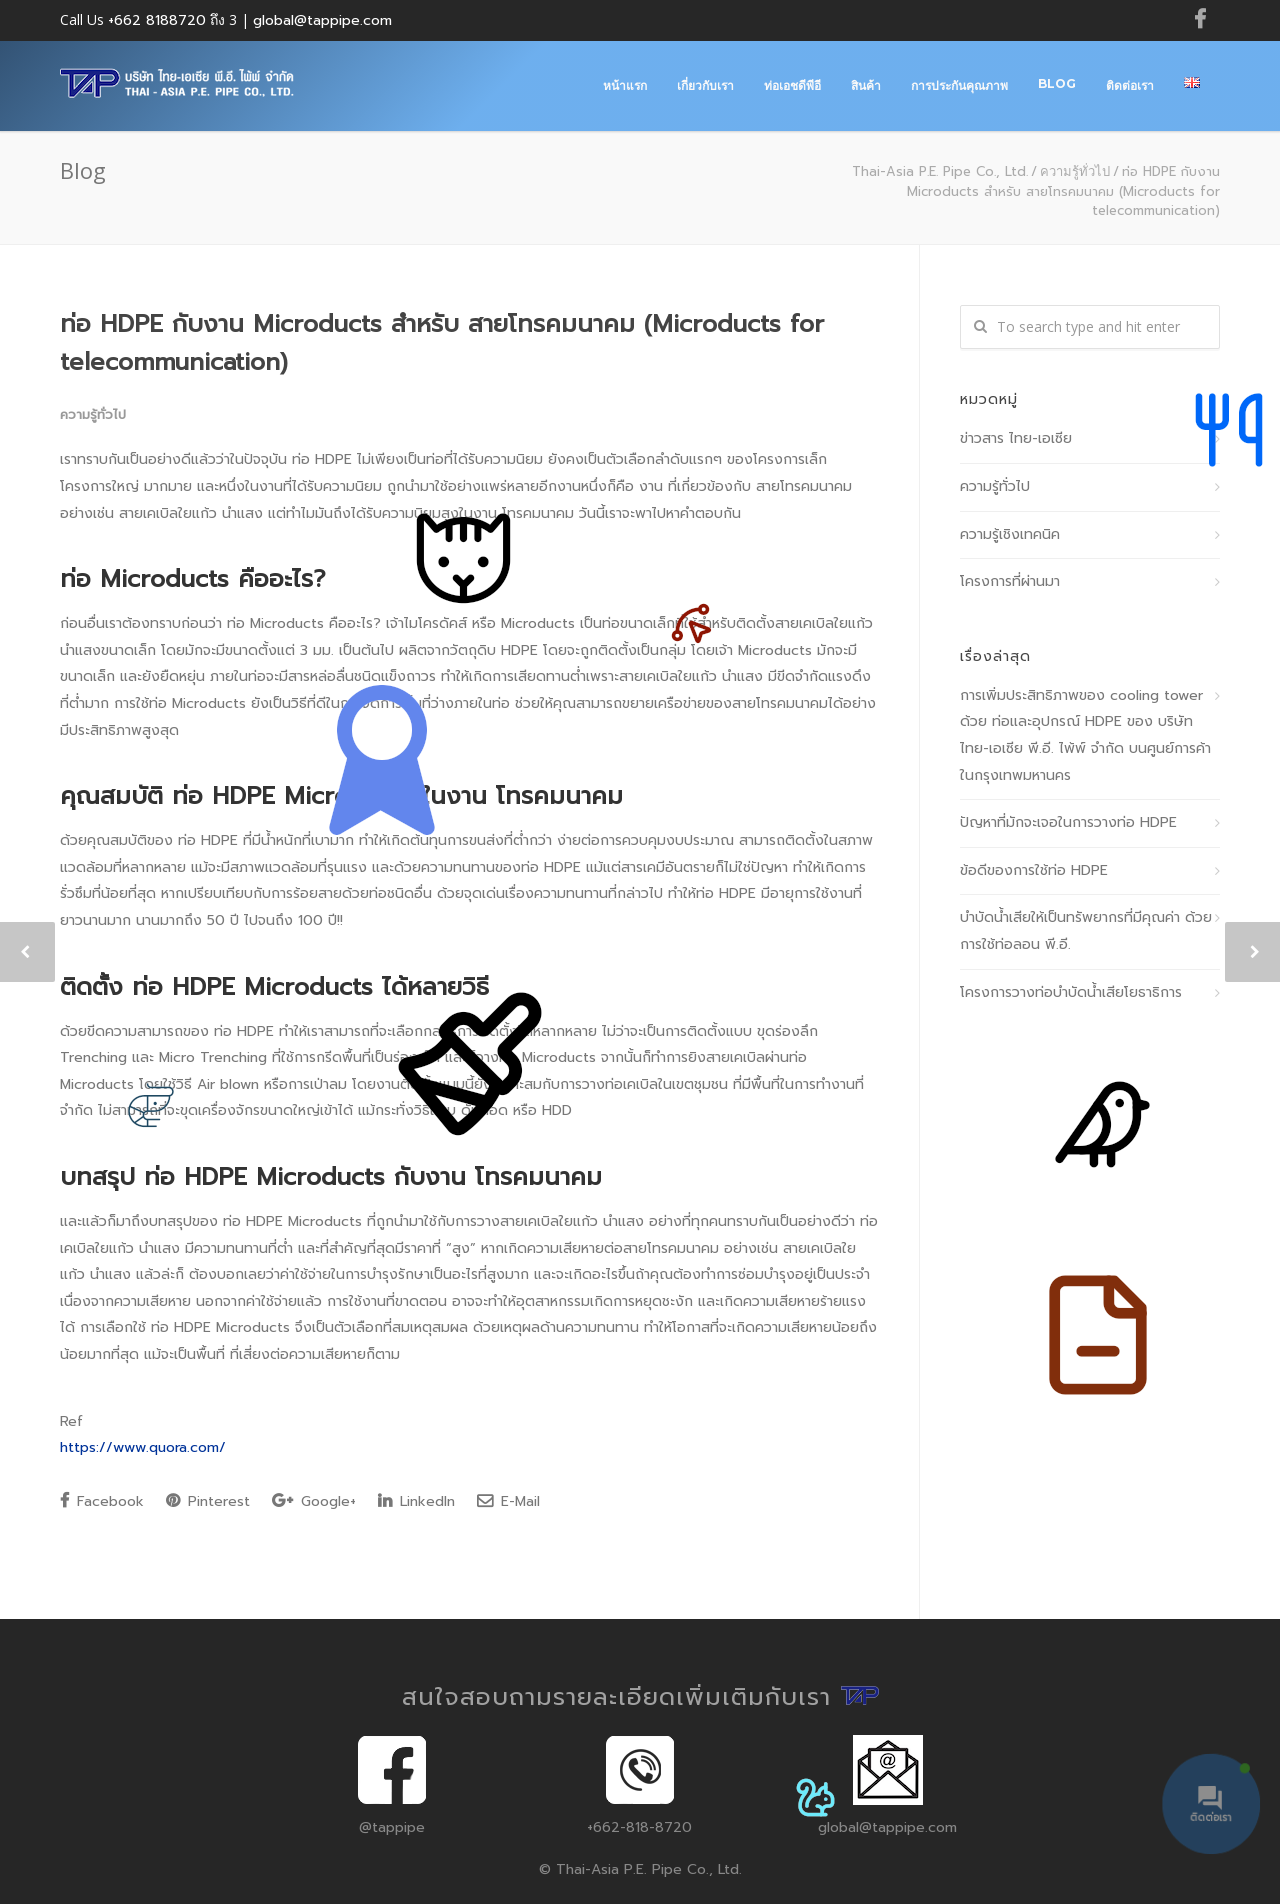 This screenshot has height=1904, width=1280. What do you see at coordinates (1229, 430) in the screenshot?
I see `browse restaurants or dining options` at bounding box center [1229, 430].